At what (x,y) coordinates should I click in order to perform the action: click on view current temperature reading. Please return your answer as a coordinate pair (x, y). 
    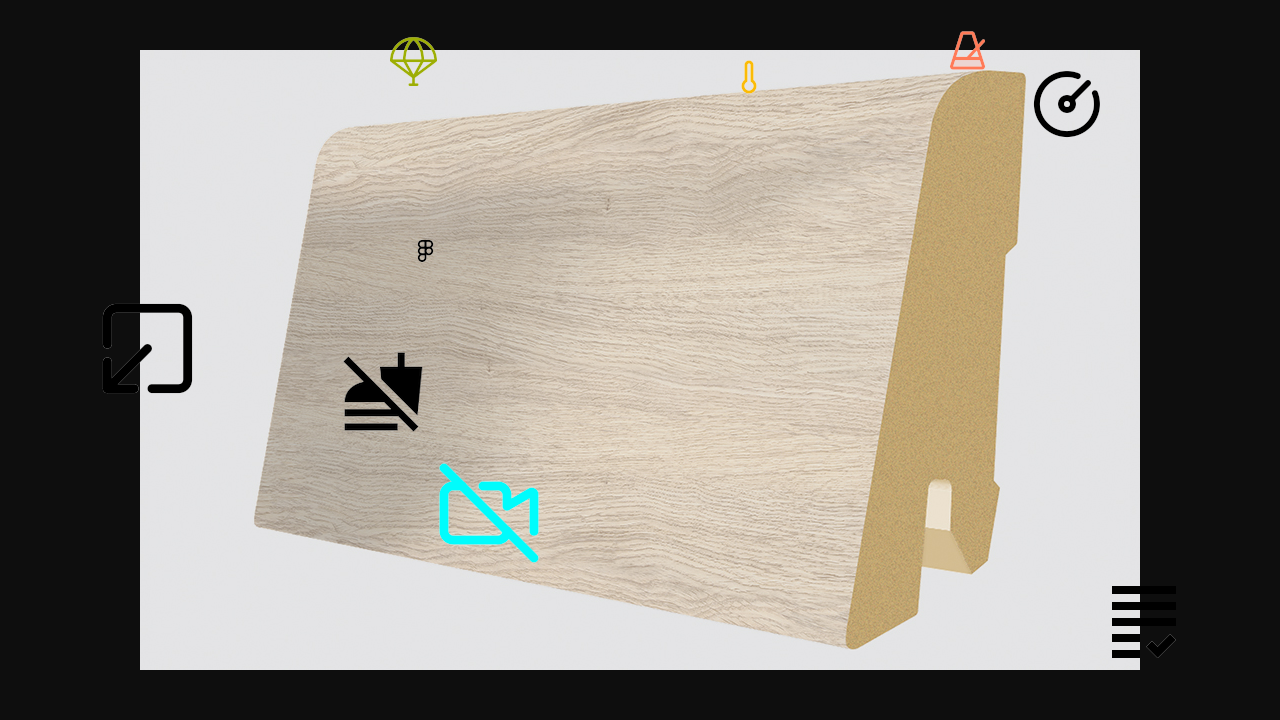
    Looking at the image, I should click on (749, 77).